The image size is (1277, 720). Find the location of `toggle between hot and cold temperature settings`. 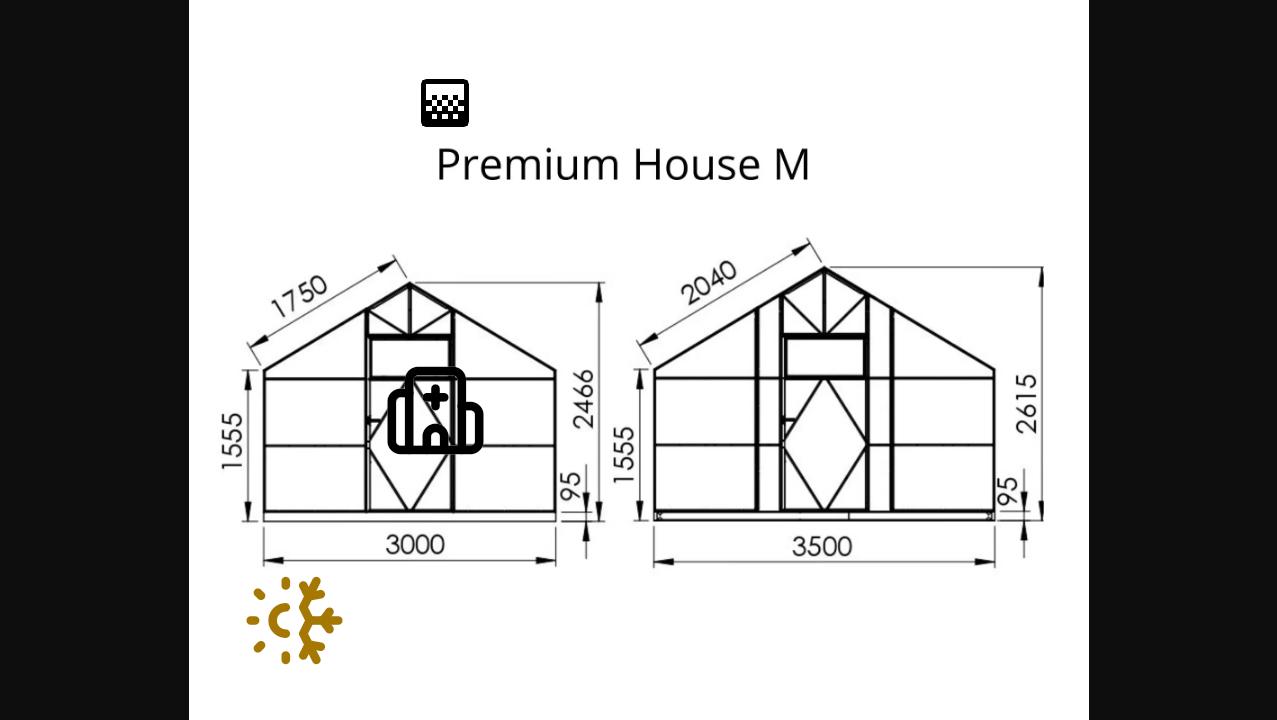

toggle between hot and cold temperature settings is located at coordinates (294, 620).